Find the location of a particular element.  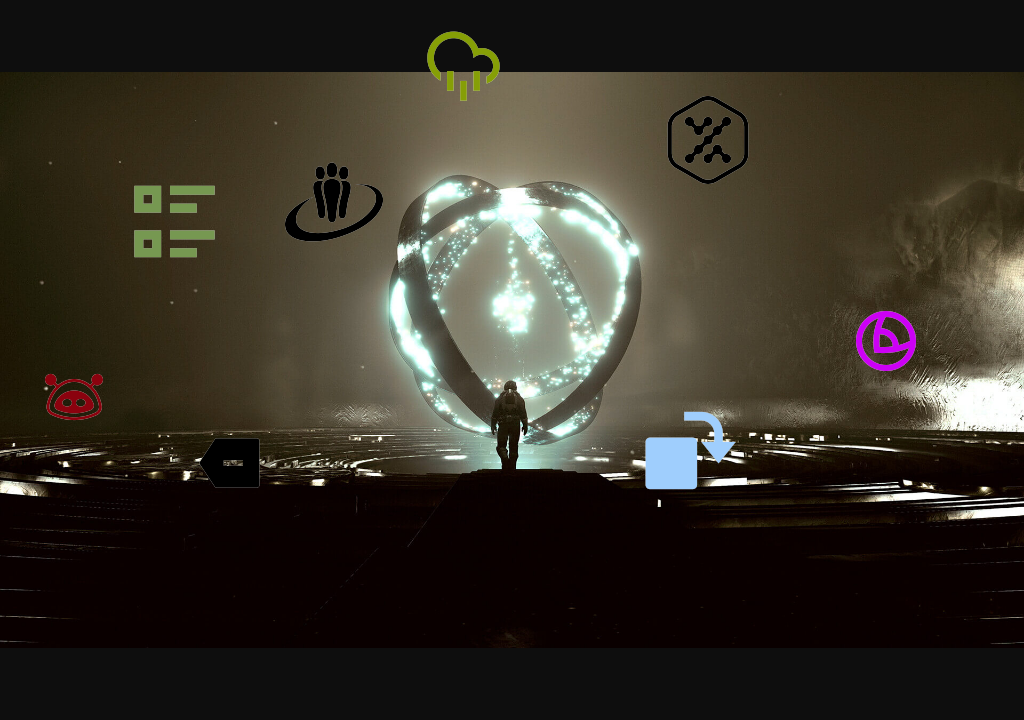

delete the last character entered is located at coordinates (232, 463).